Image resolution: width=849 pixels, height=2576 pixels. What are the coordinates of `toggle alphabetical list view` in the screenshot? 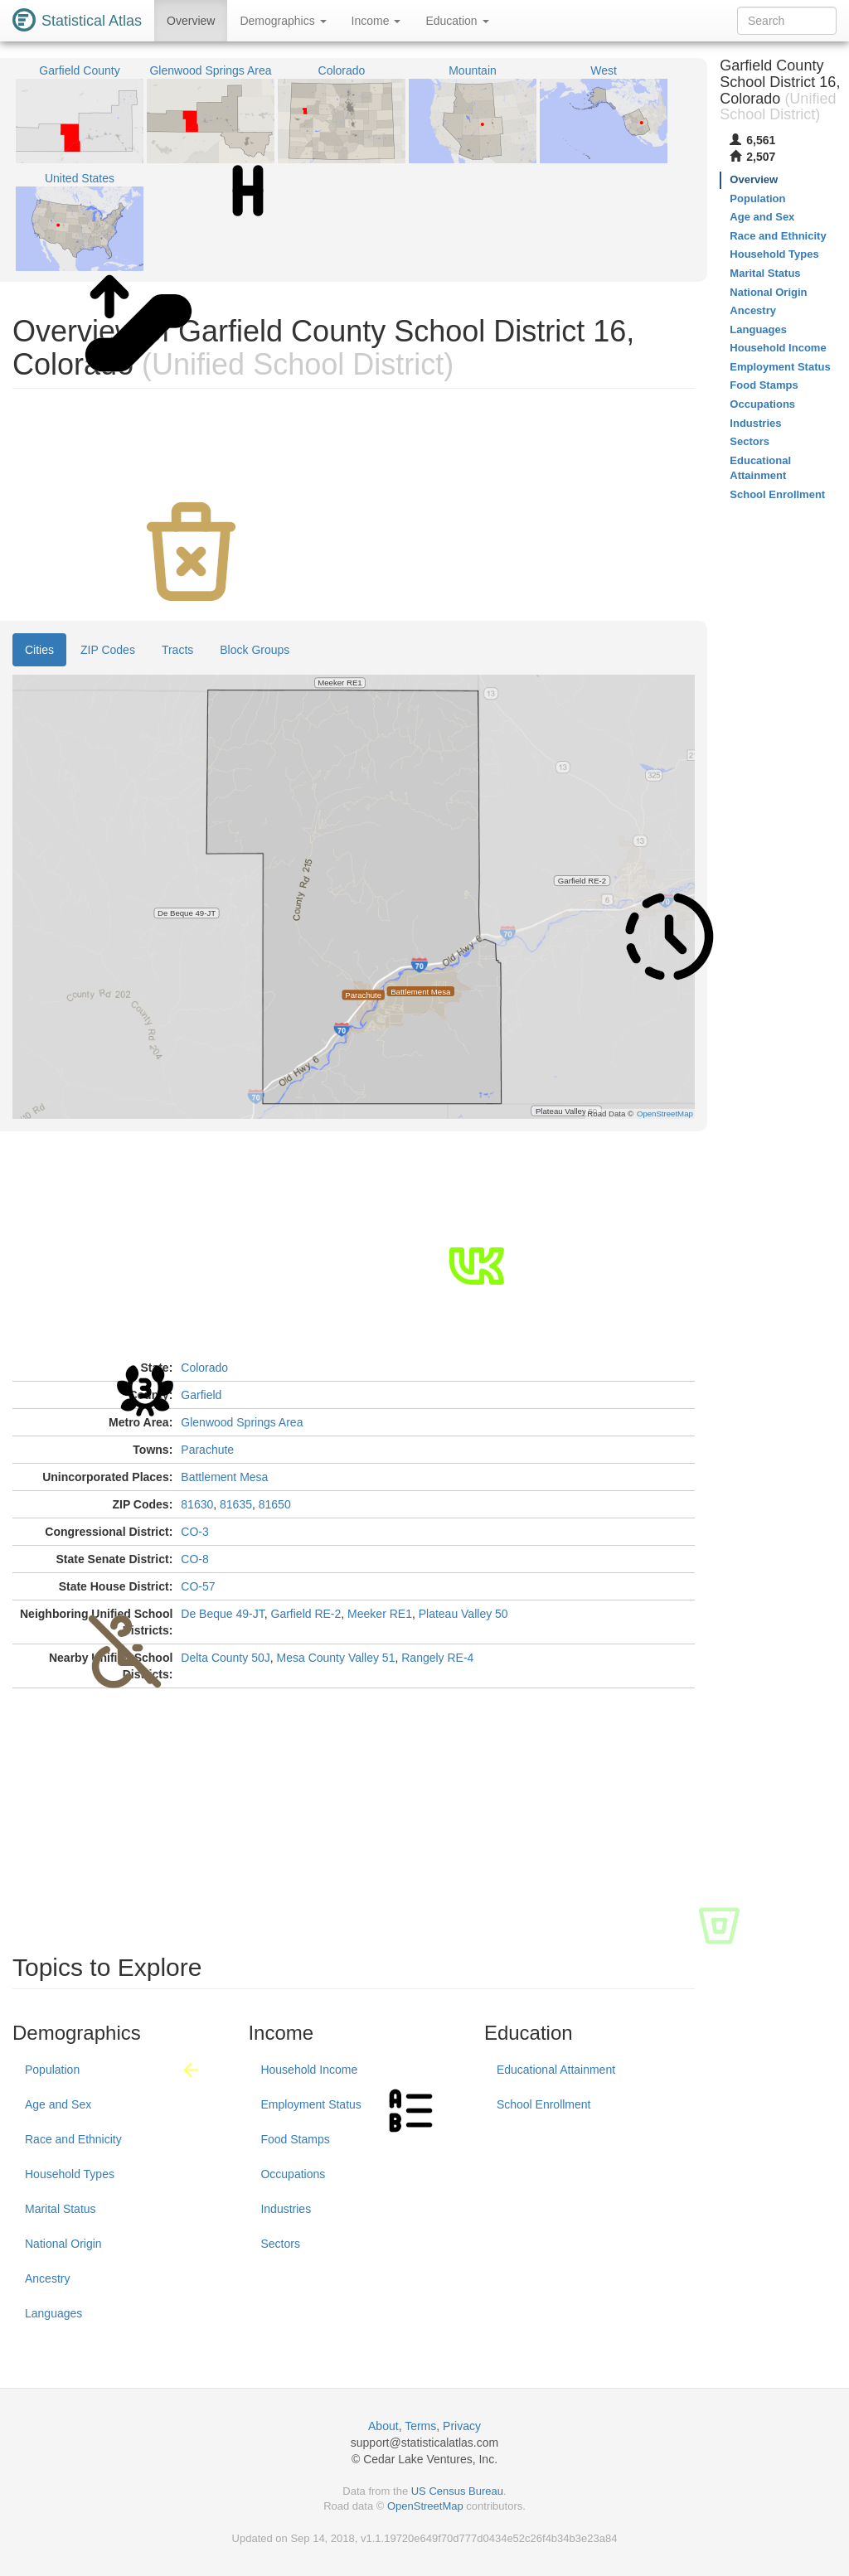 It's located at (410, 2110).